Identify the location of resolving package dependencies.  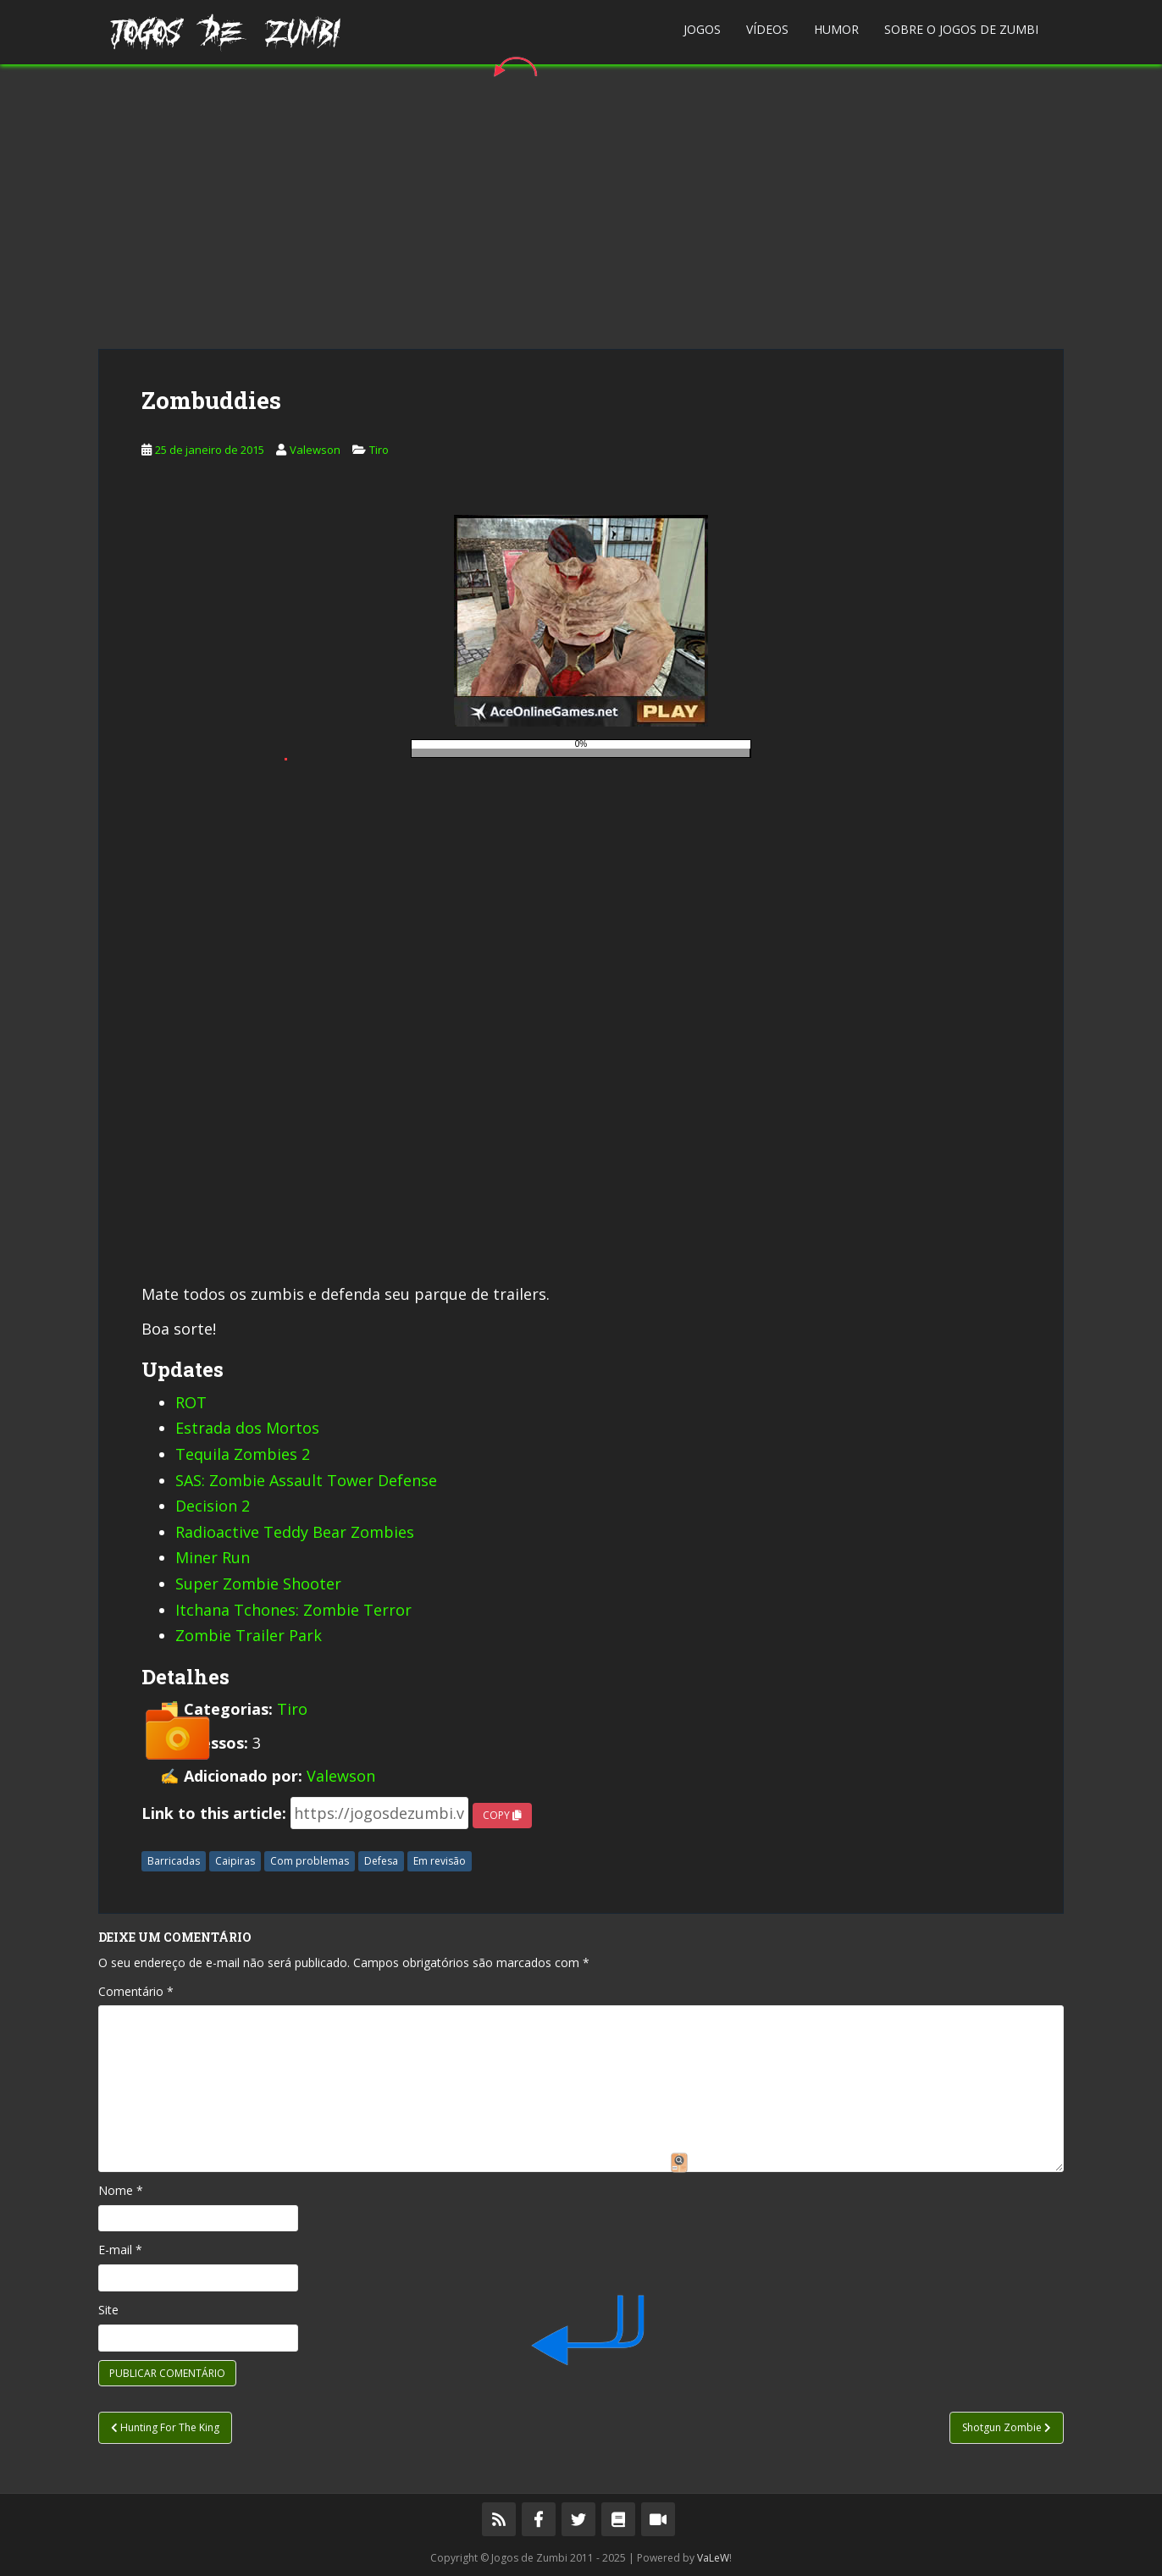
(679, 2163).